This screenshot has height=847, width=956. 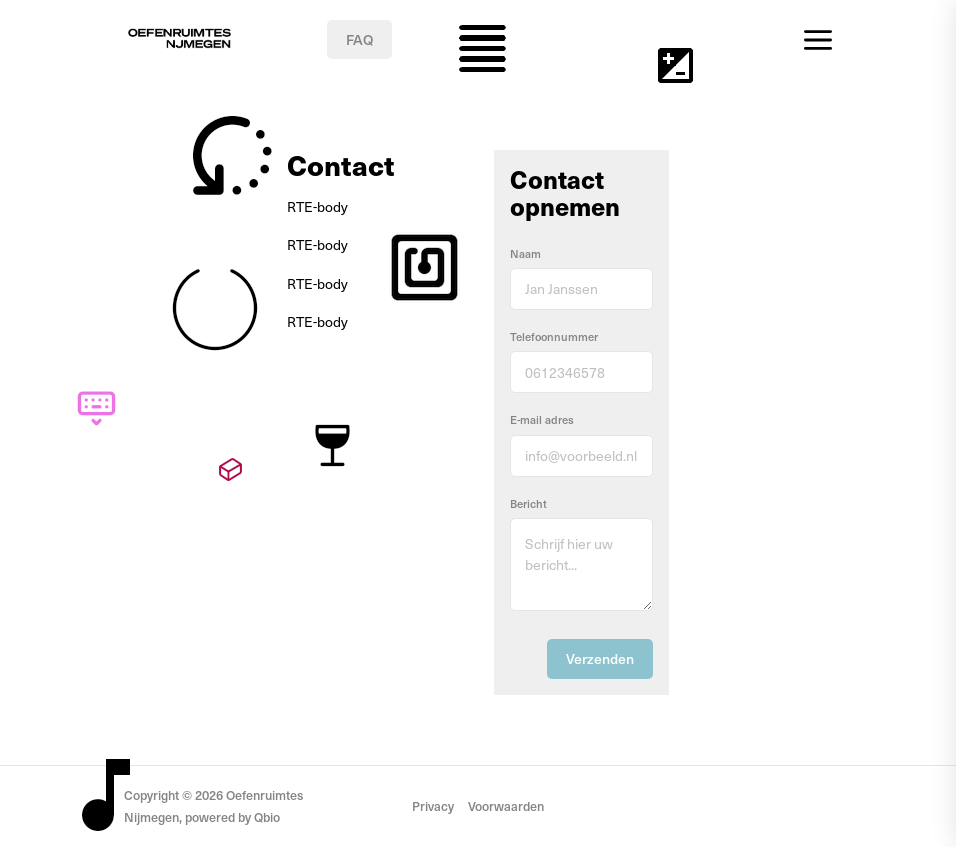 What do you see at coordinates (96, 408) in the screenshot?
I see `show on-screen keyboard` at bounding box center [96, 408].